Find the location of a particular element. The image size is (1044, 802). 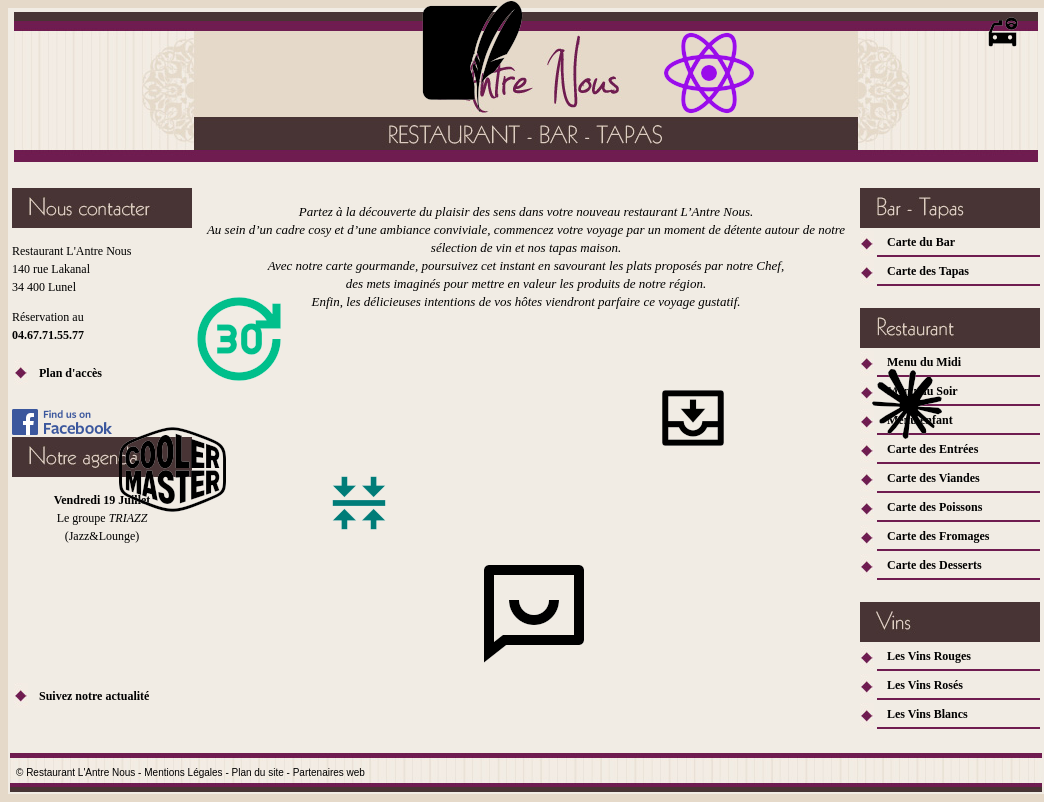

open the Claude AI assistant app is located at coordinates (907, 404).